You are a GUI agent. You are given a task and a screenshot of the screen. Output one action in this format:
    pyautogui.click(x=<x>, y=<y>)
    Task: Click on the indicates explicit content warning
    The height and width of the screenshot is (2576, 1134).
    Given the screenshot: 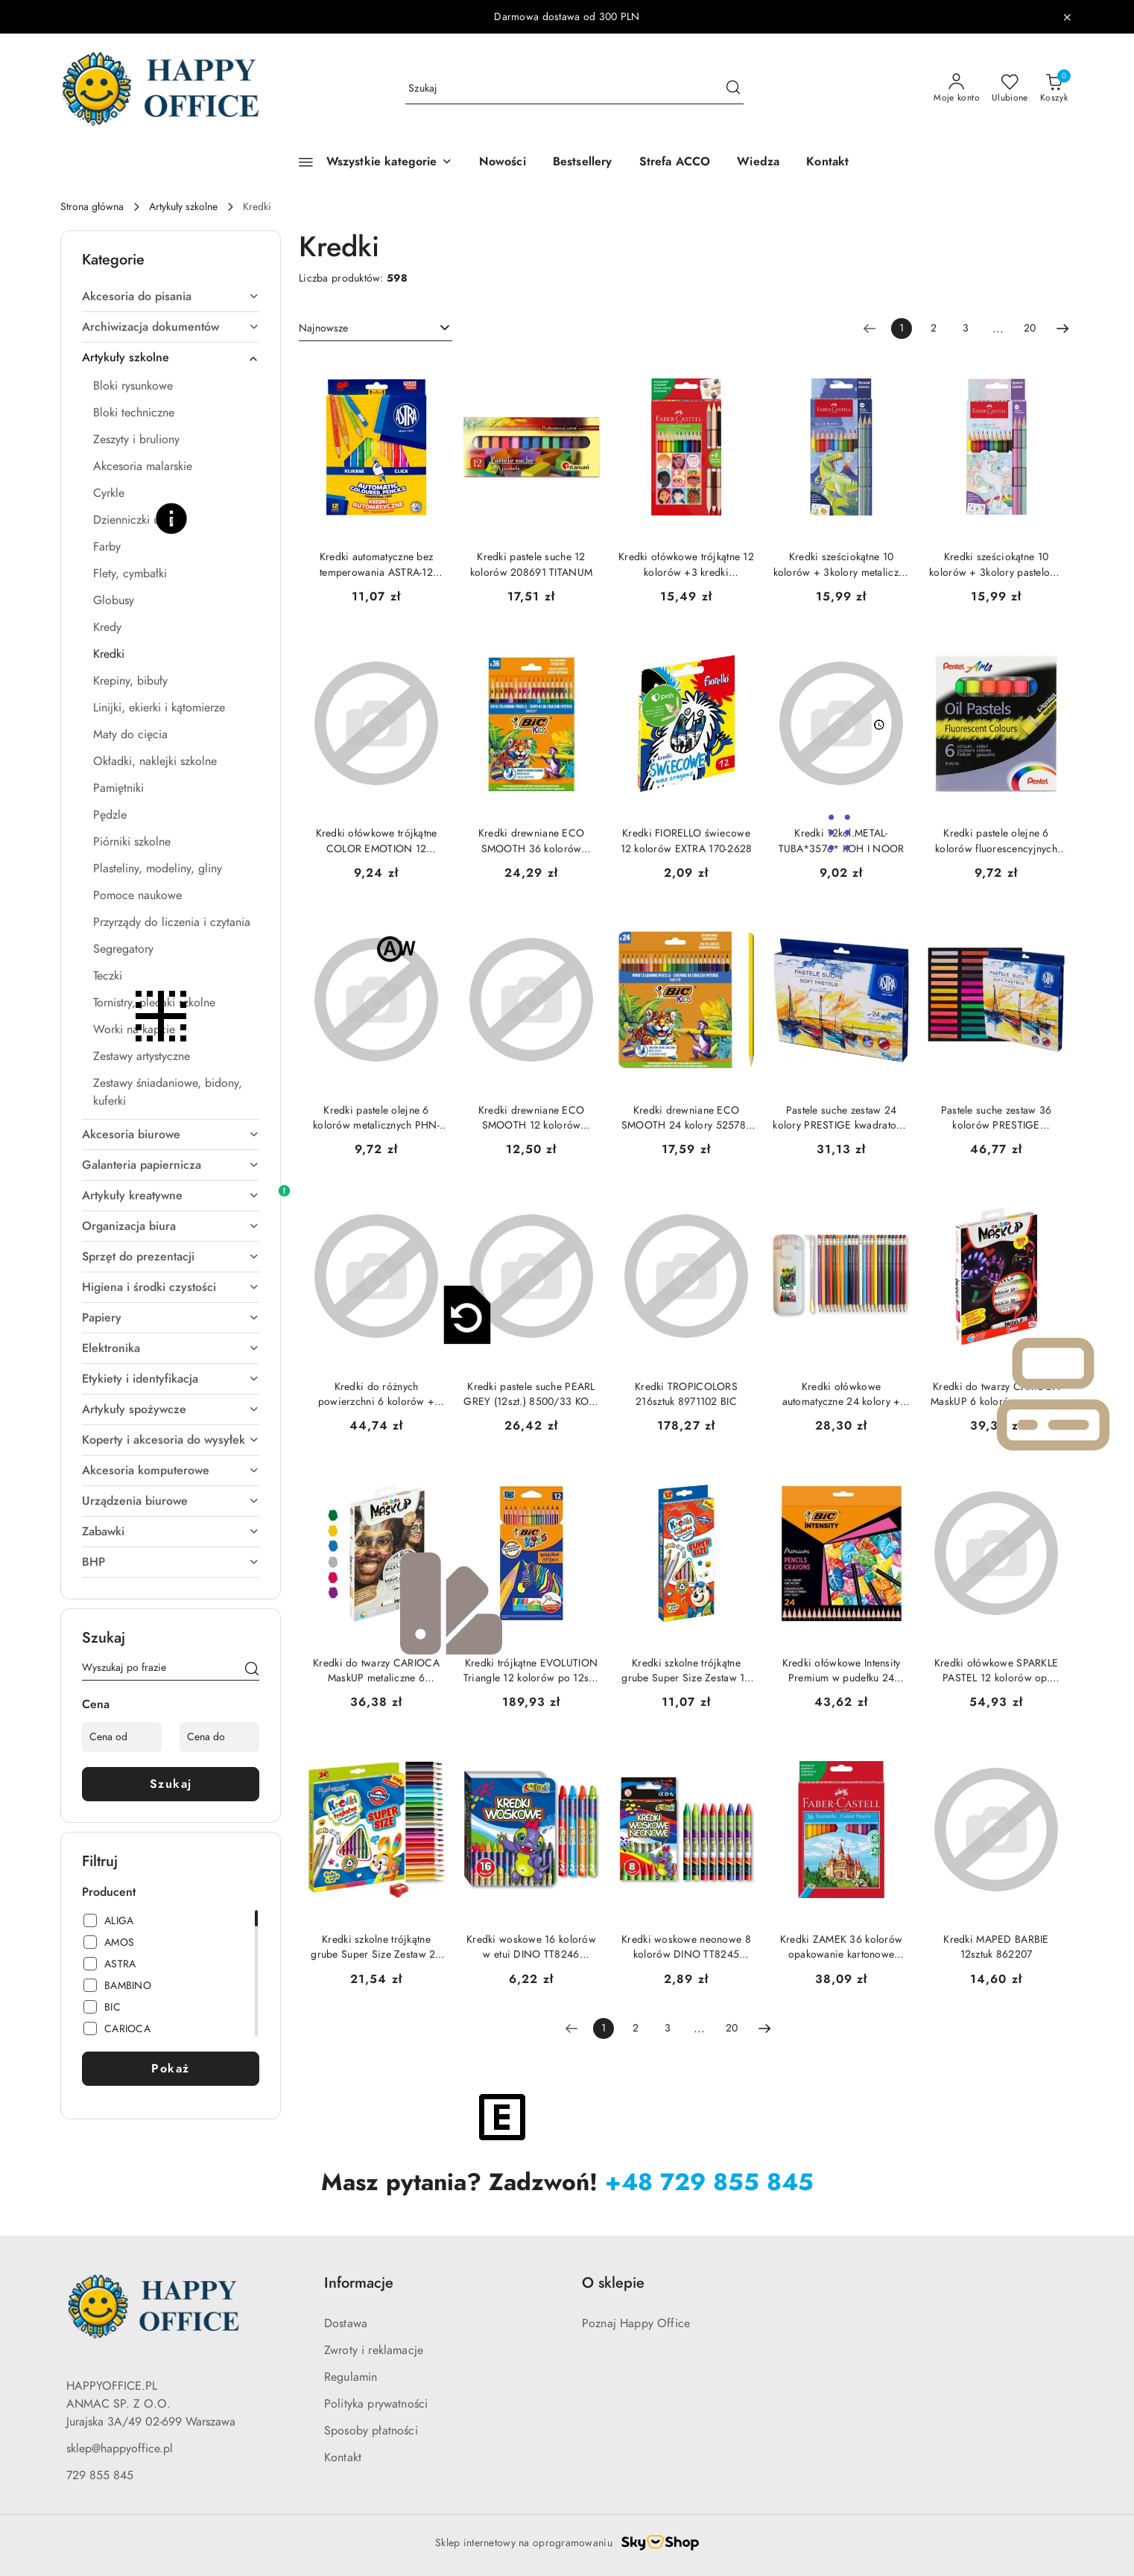 What is the action you would take?
    pyautogui.click(x=502, y=2117)
    